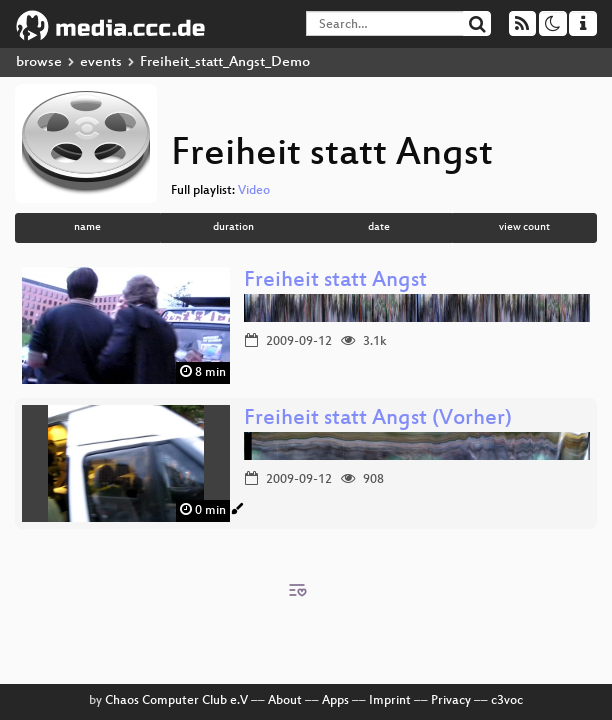 The image size is (612, 720). I want to click on view your favorites list, so click(297, 590).